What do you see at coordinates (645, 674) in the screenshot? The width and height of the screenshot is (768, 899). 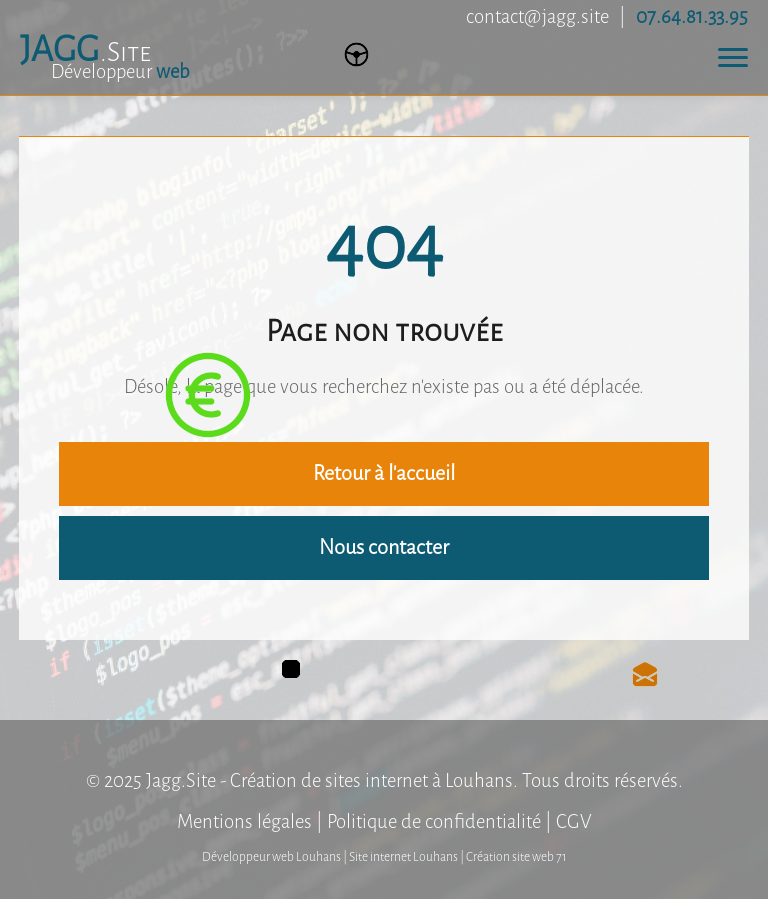 I see `view opened or read messages` at bounding box center [645, 674].